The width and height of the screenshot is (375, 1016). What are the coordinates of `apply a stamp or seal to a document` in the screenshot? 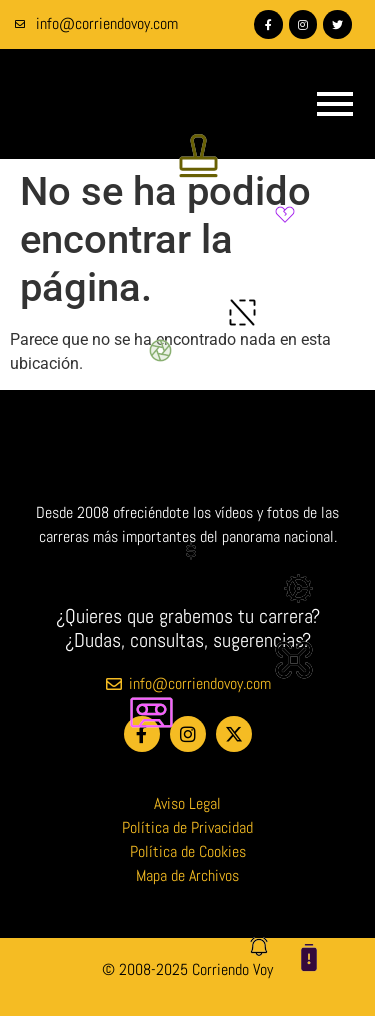 It's located at (198, 156).